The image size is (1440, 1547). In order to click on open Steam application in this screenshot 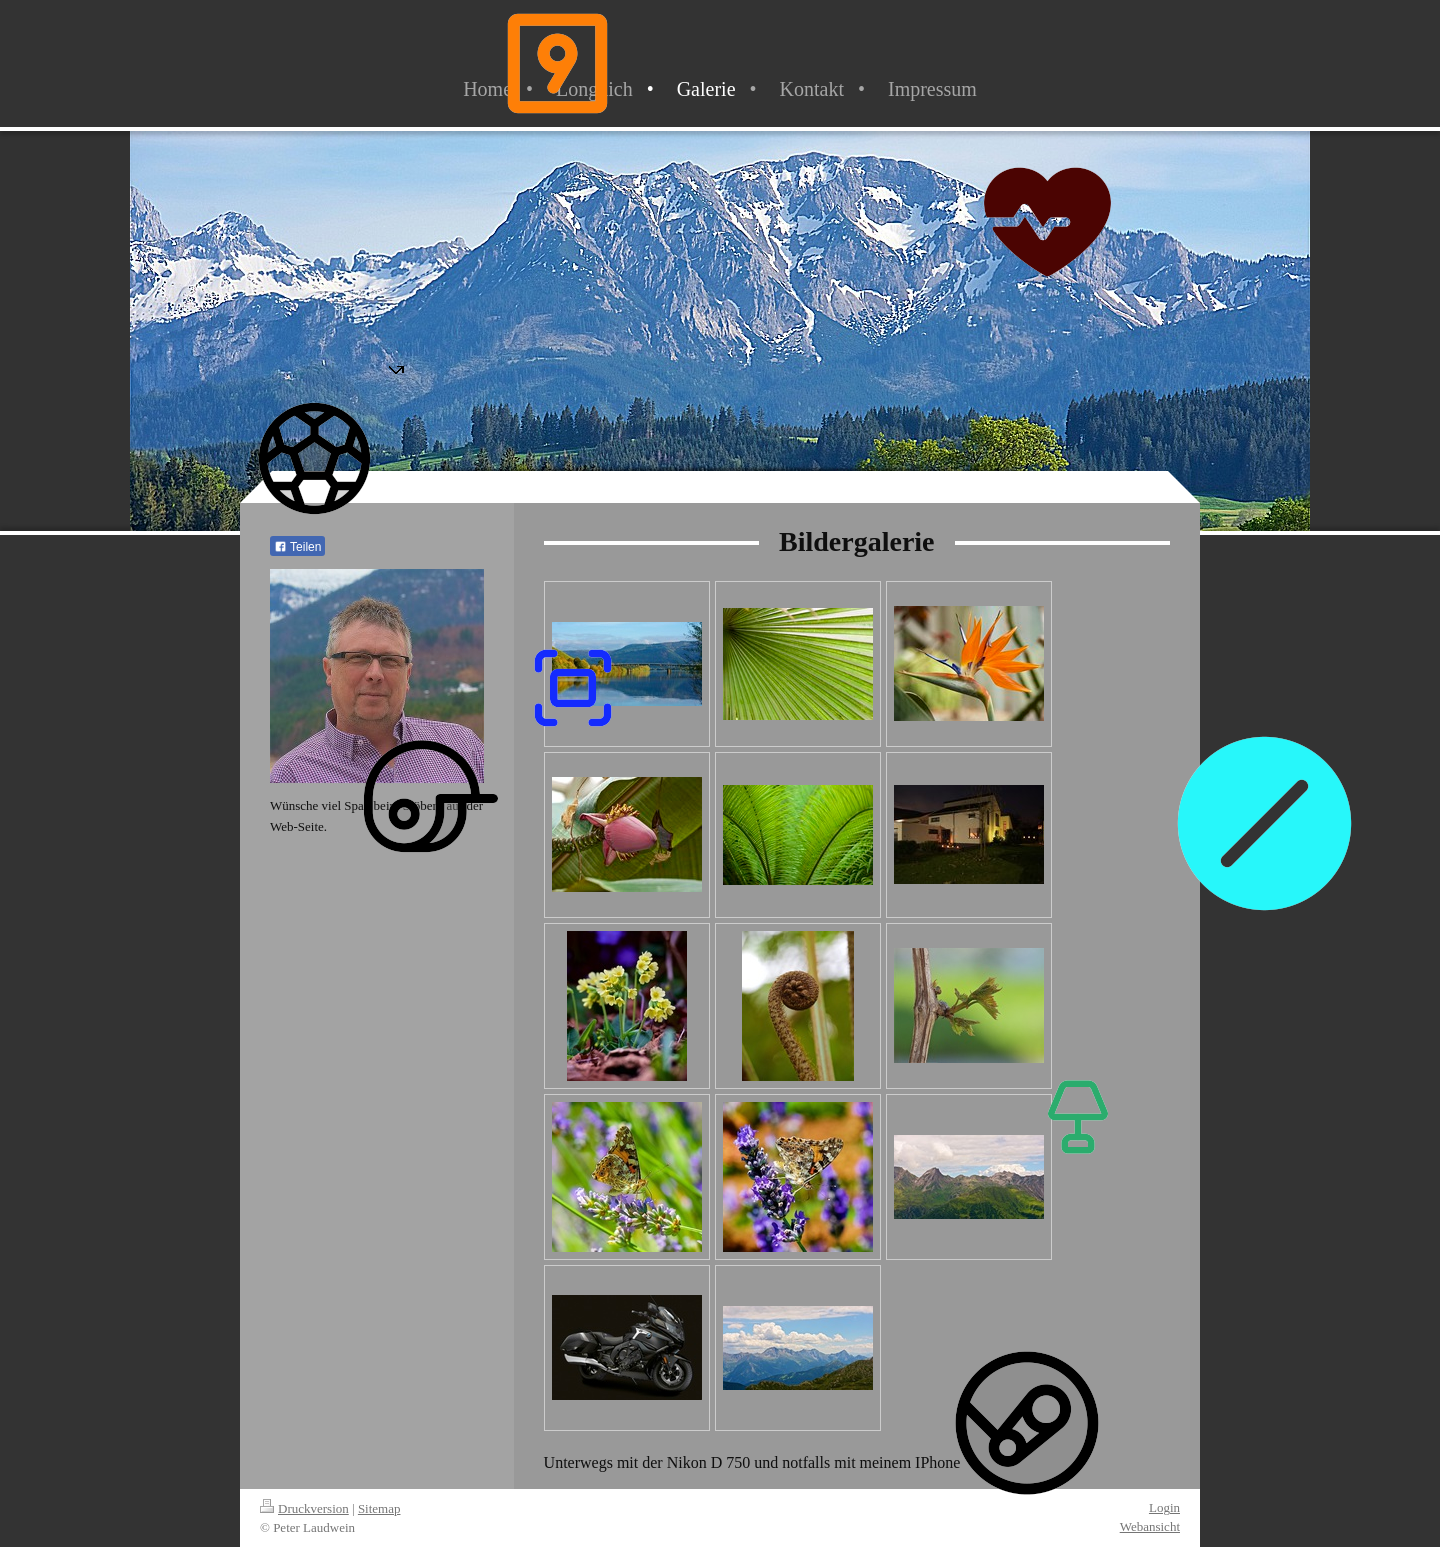, I will do `click(1027, 1423)`.